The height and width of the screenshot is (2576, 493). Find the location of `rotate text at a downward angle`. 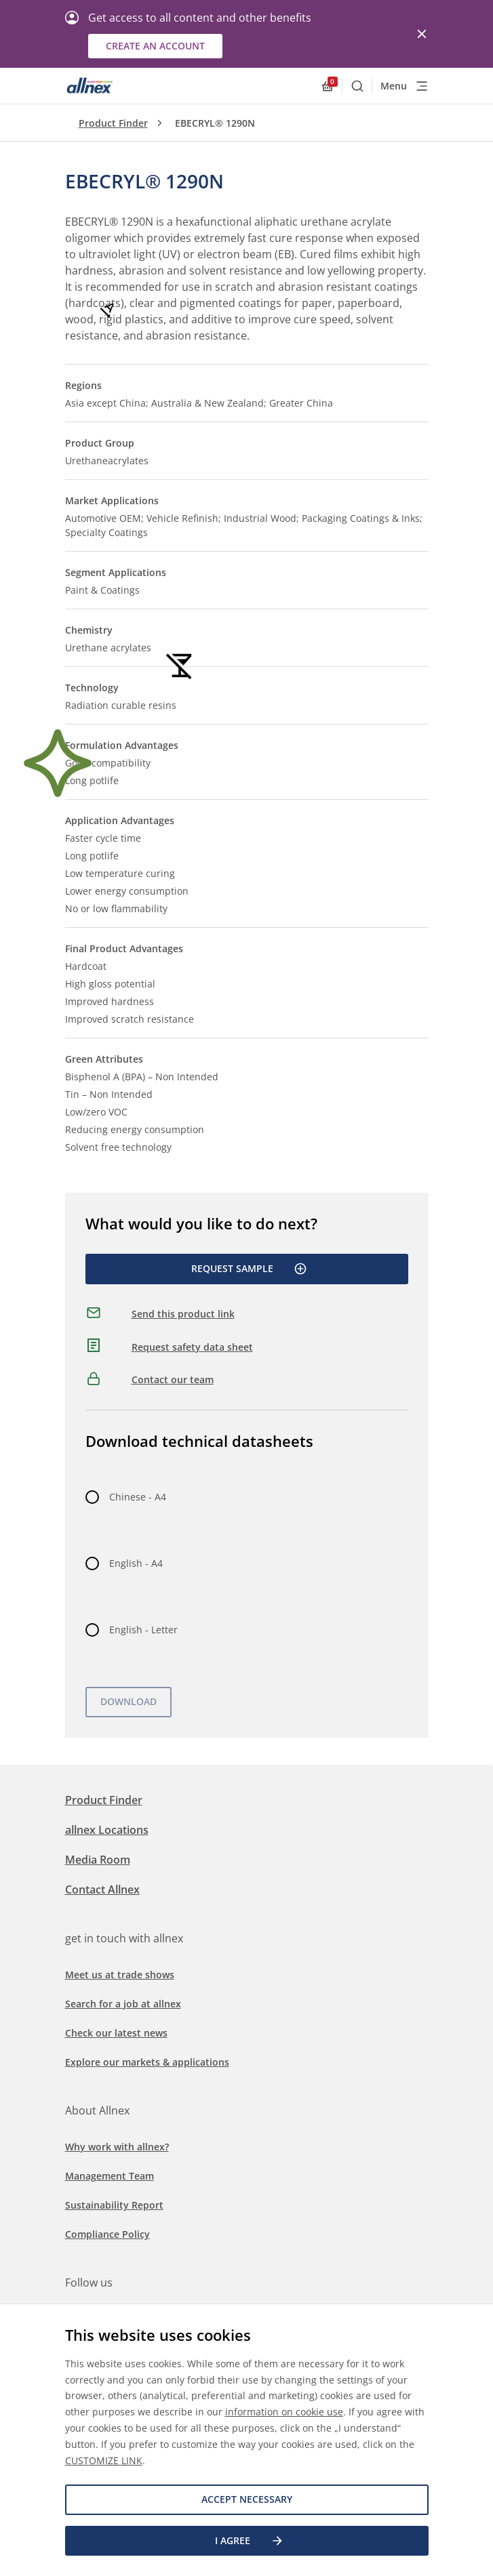

rotate text at a downward angle is located at coordinates (107, 310).